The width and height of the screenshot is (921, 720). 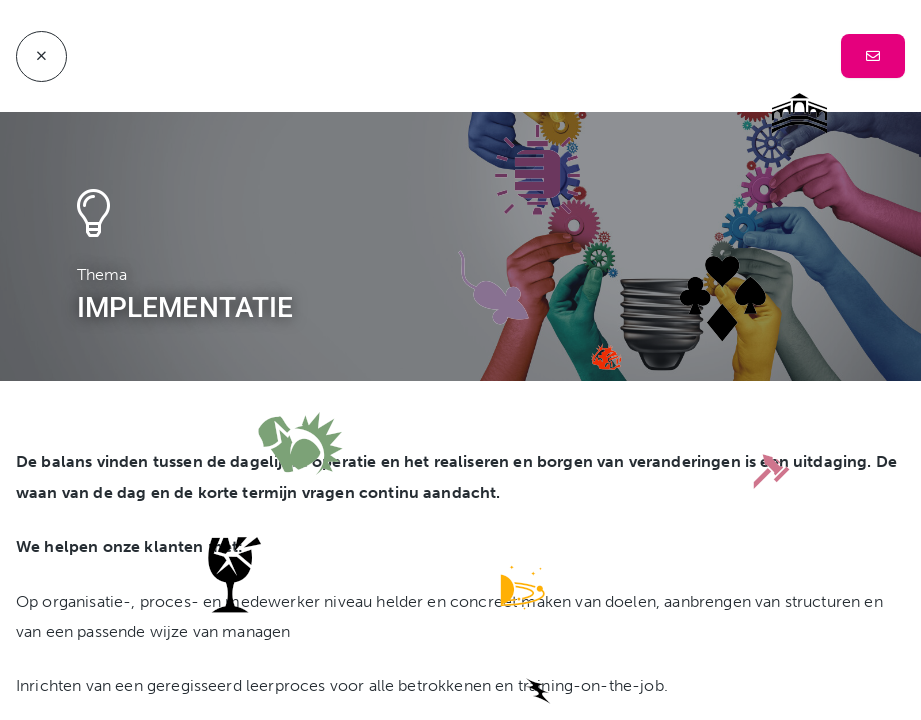 I want to click on indicates damage or injury status, so click(x=538, y=691).